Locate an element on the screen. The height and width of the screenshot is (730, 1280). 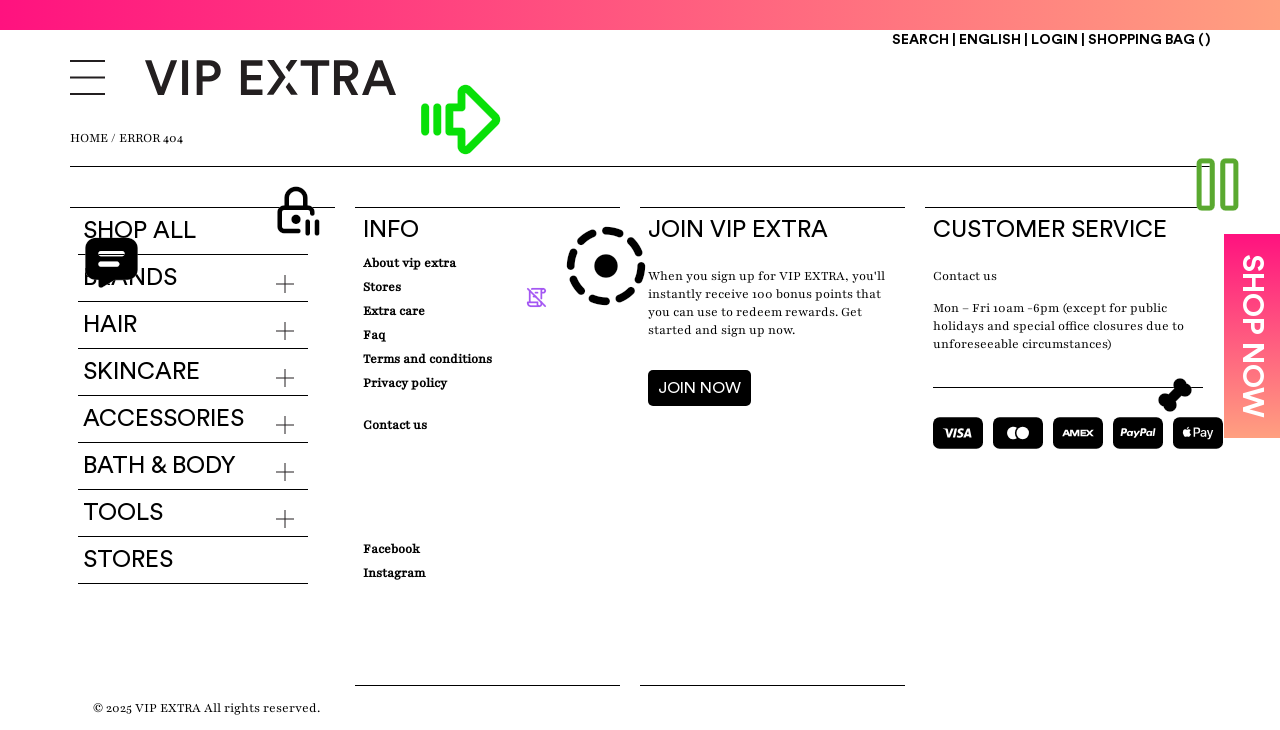
access pet-related features or settings is located at coordinates (1175, 395).